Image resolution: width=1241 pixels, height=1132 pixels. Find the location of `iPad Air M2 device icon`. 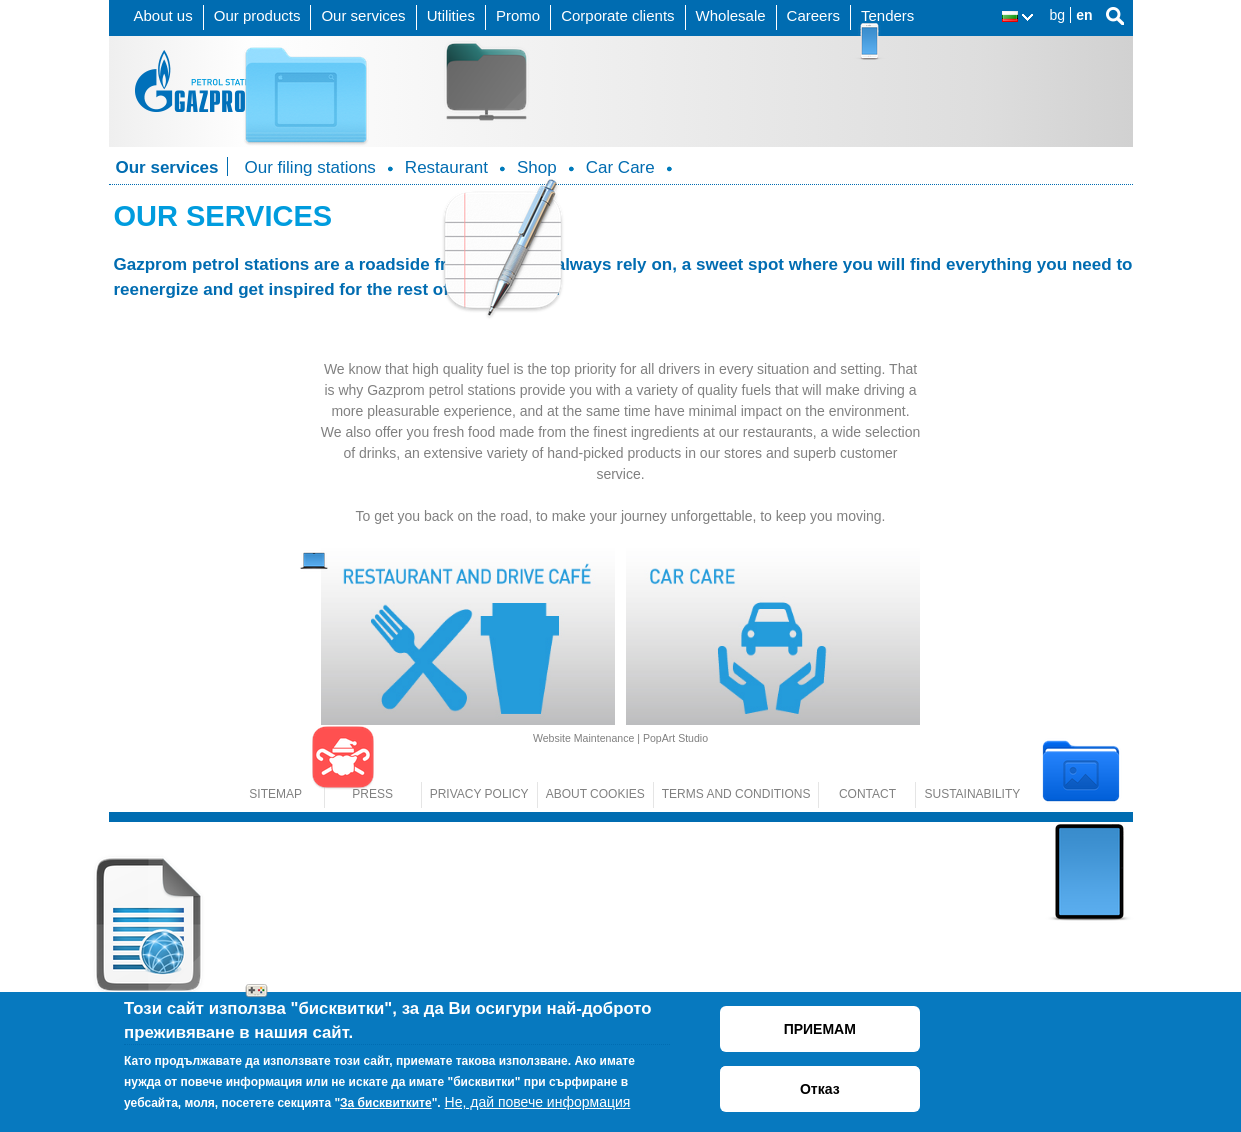

iPad Air M2 device icon is located at coordinates (1089, 872).